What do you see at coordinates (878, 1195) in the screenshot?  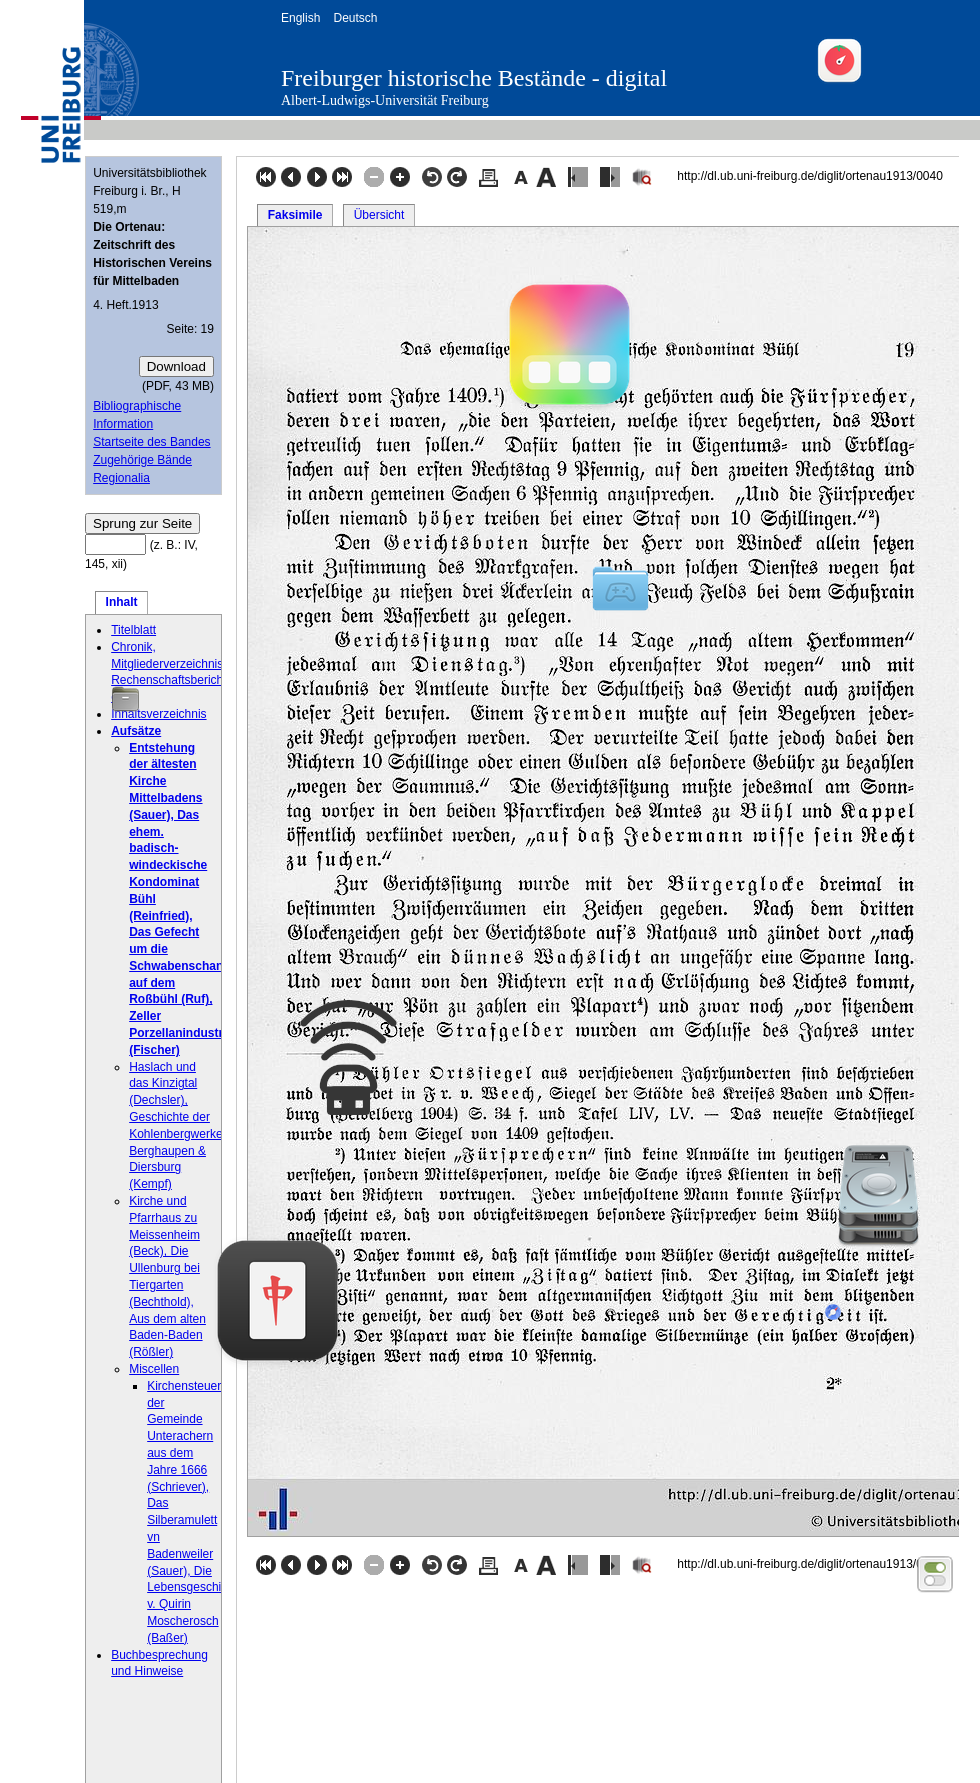 I see `access multiple connected storage drives` at bounding box center [878, 1195].